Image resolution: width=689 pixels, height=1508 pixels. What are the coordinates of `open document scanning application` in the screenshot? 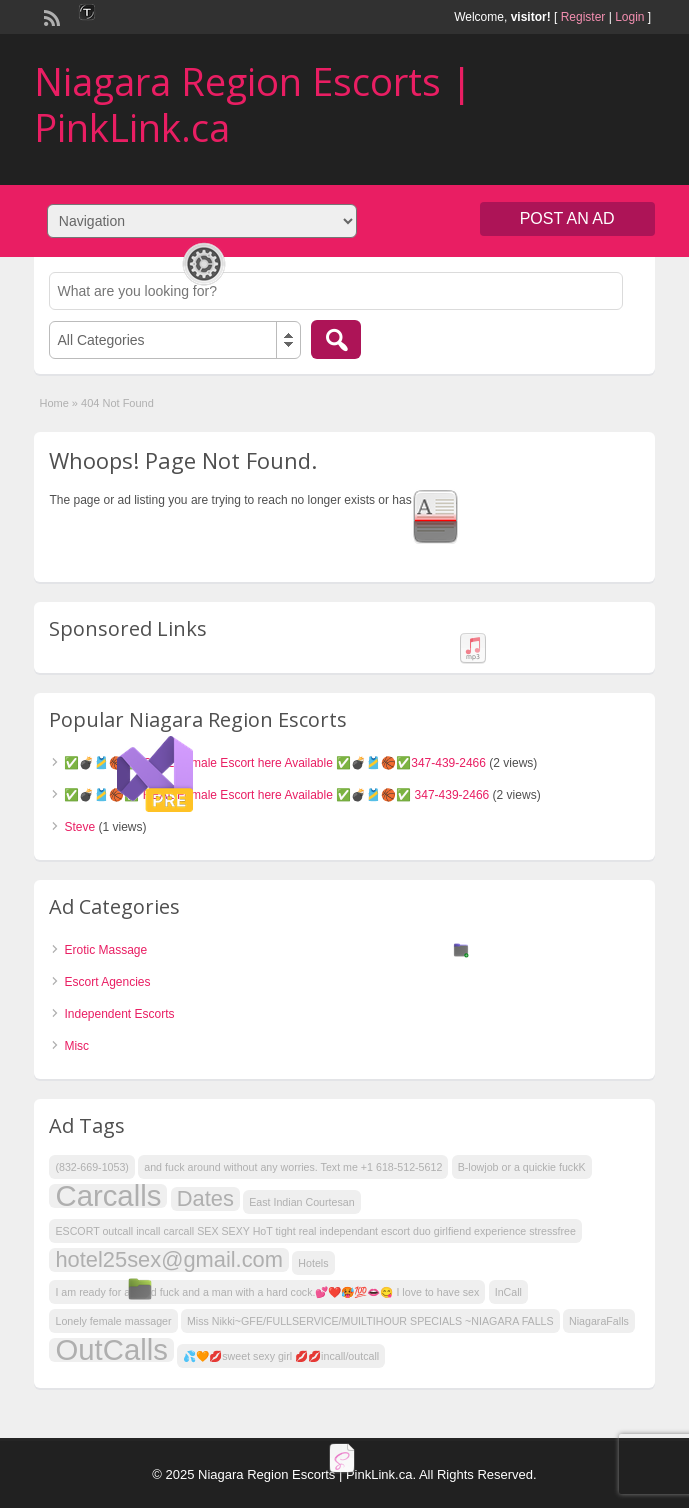 It's located at (435, 516).